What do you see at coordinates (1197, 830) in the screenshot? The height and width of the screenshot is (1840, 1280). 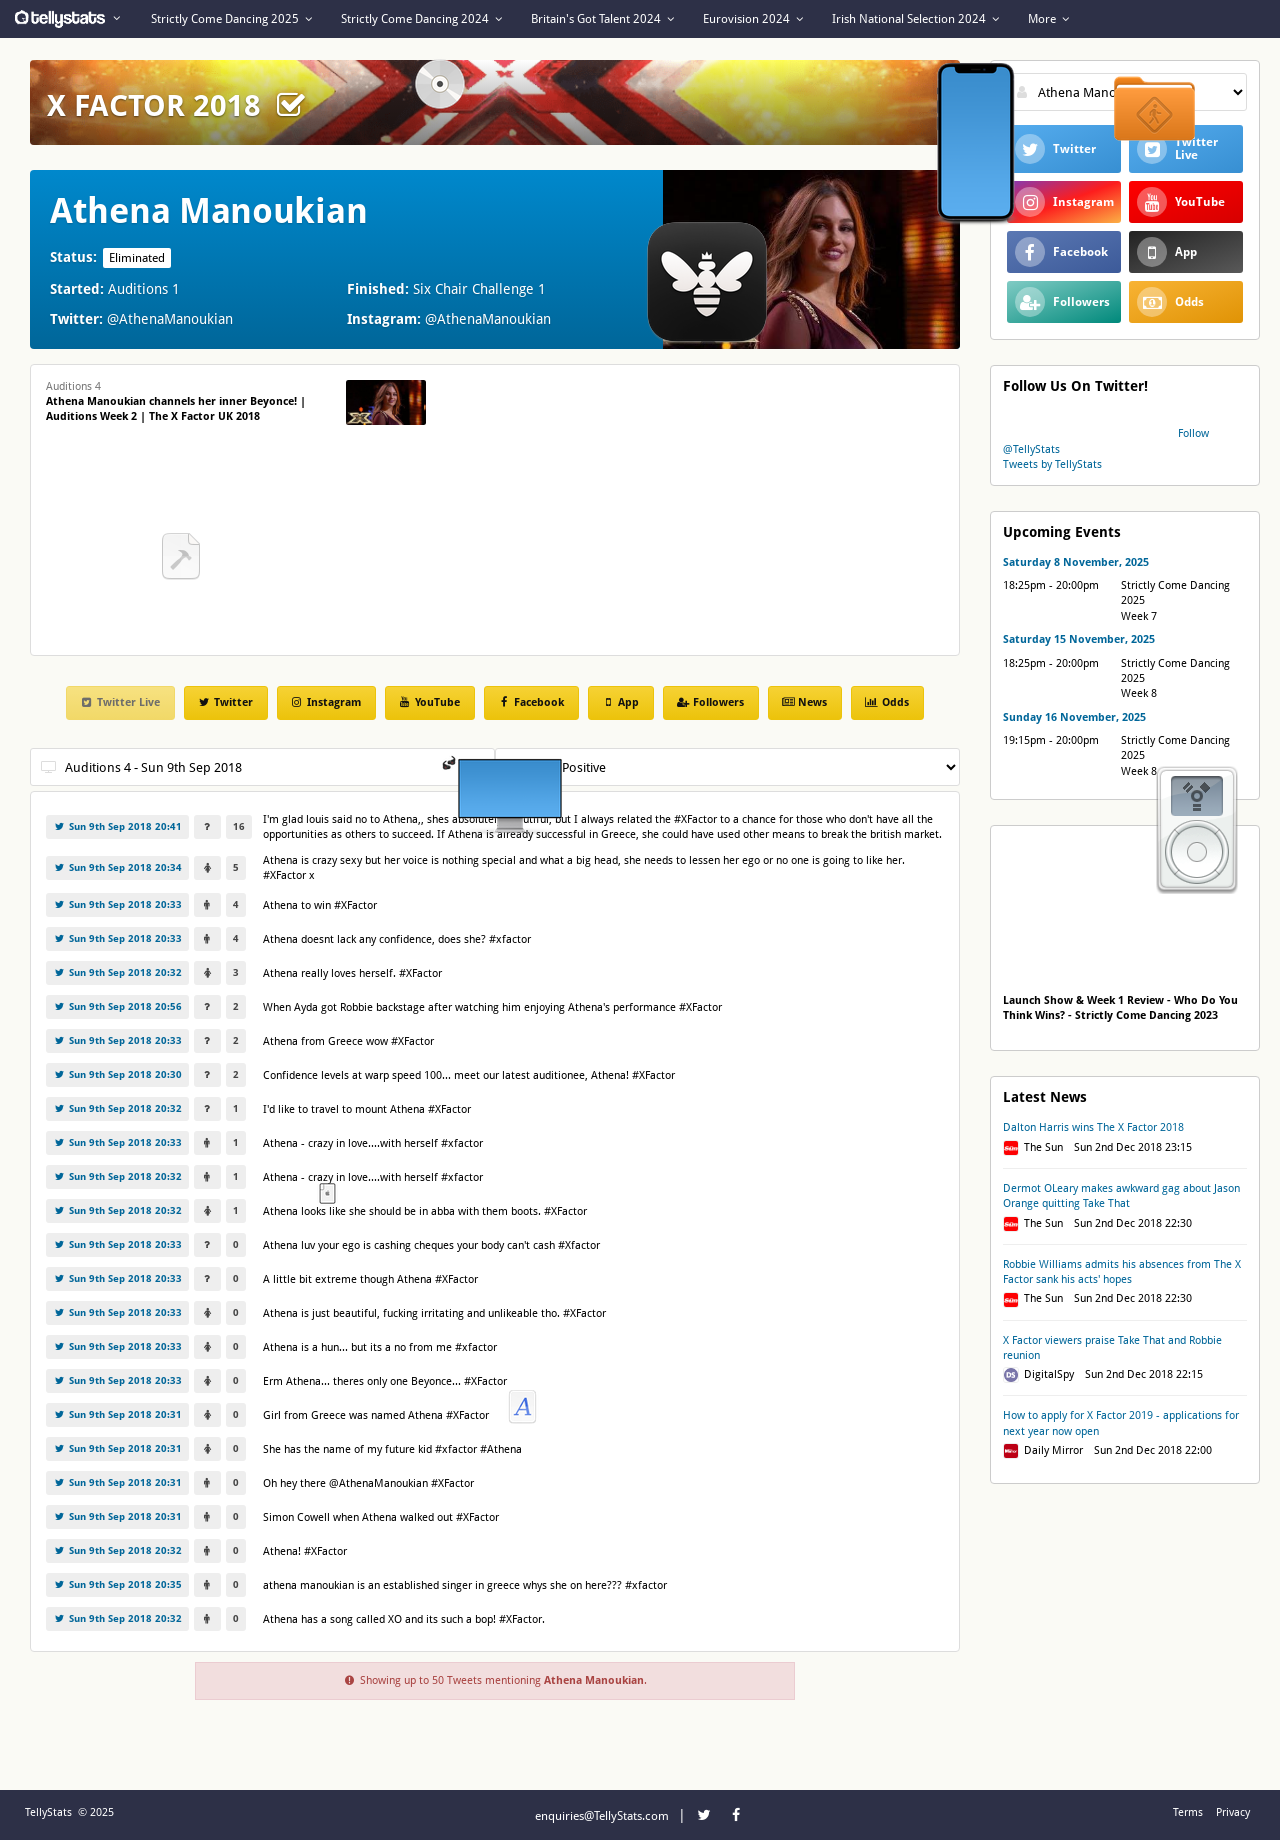 I see `indicates a connected iPod device` at bounding box center [1197, 830].